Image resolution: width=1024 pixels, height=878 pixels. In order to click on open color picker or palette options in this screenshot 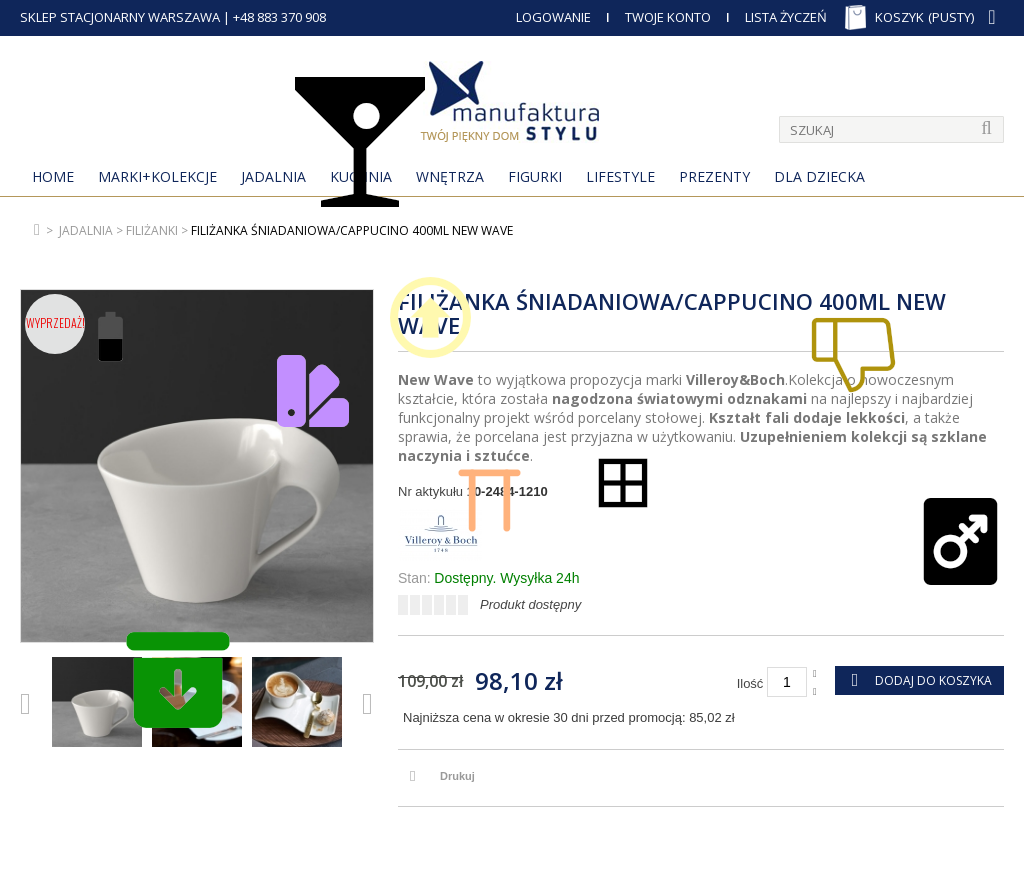, I will do `click(313, 391)`.